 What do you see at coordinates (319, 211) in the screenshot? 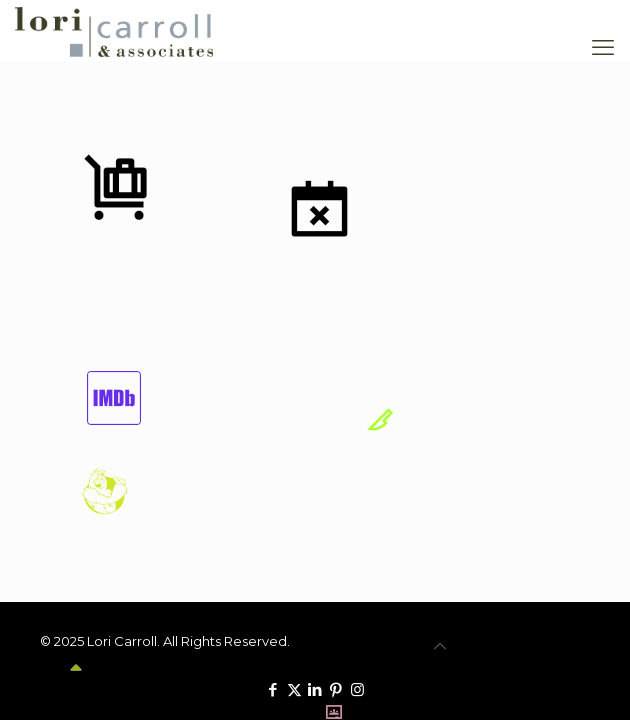
I see `cancel or delete a calendar event` at bounding box center [319, 211].